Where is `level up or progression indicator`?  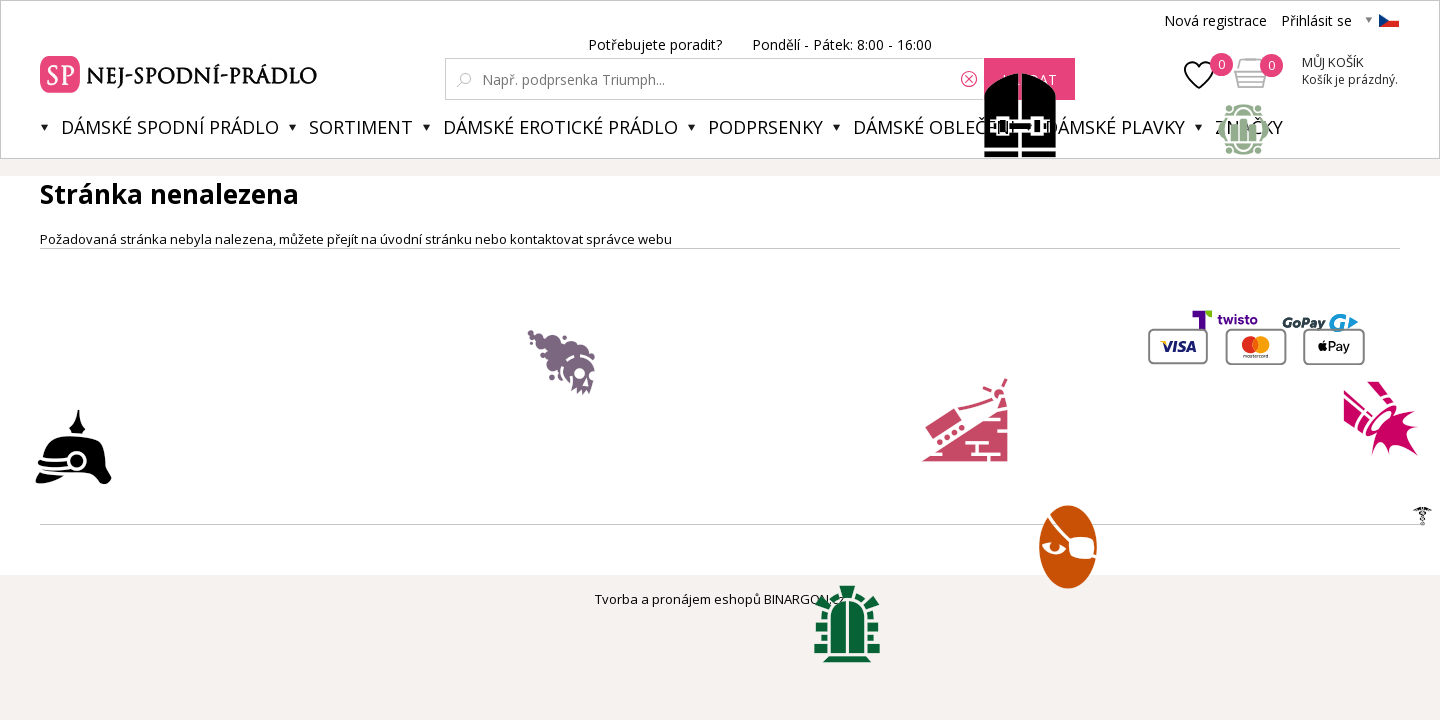 level up or progression indicator is located at coordinates (965, 419).